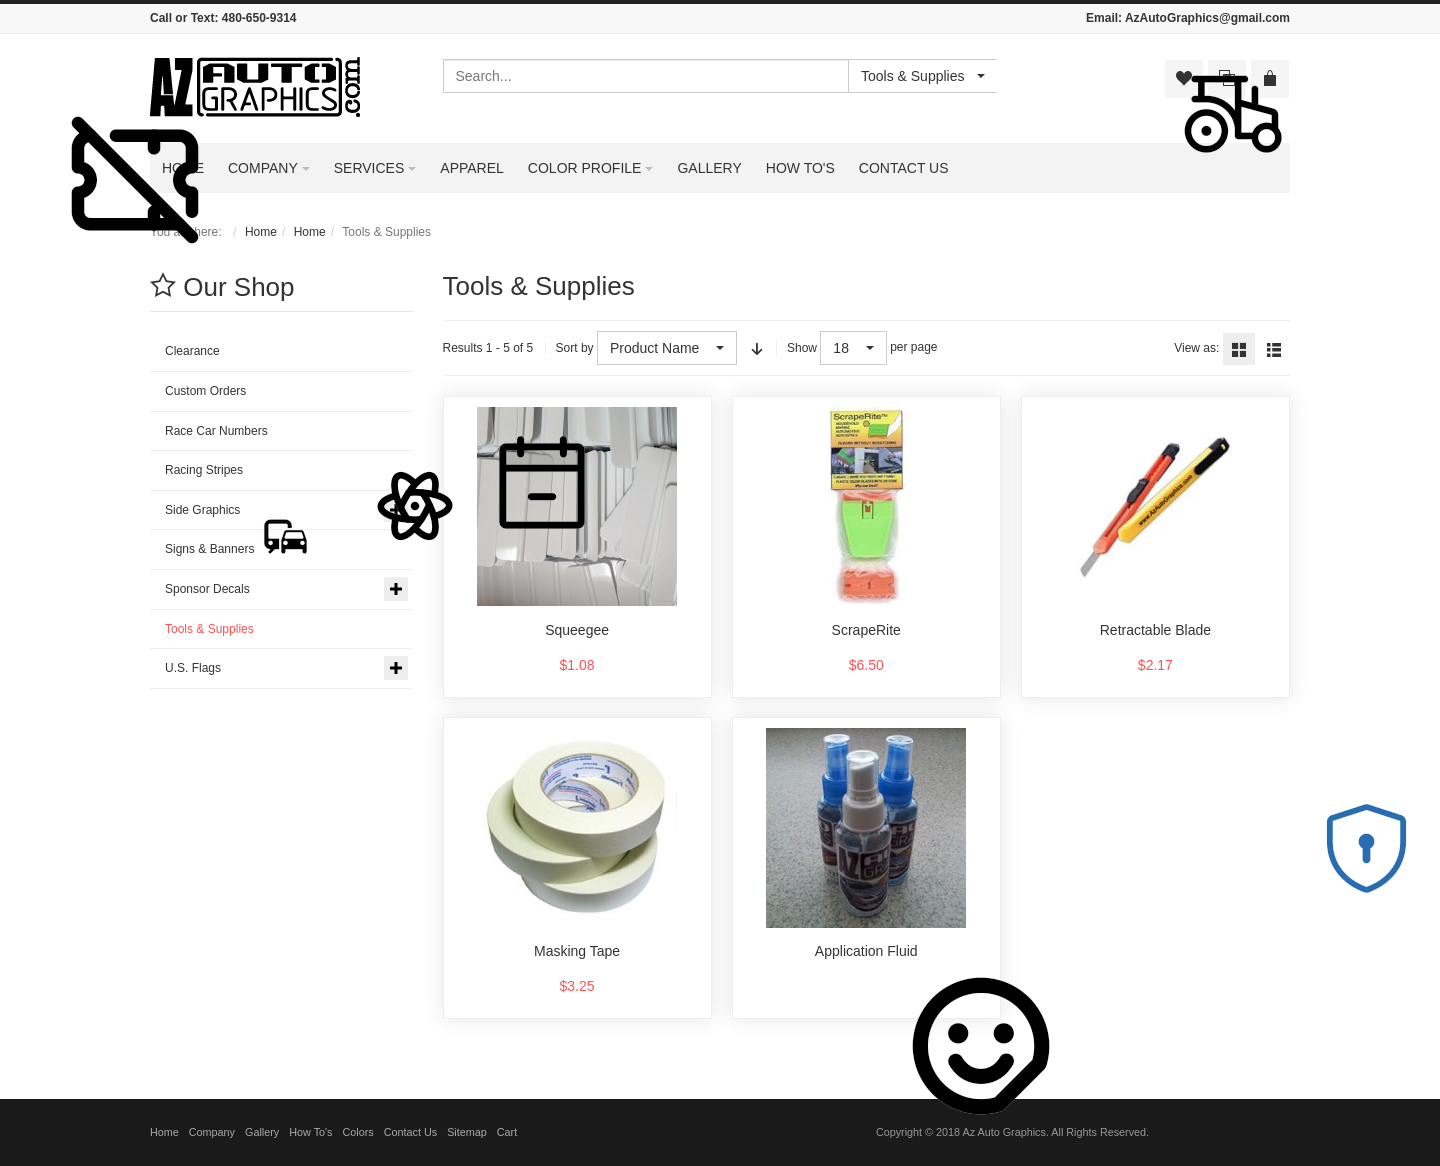 The image size is (1440, 1166). I want to click on access farming or agricultural features, so click(1231, 112).